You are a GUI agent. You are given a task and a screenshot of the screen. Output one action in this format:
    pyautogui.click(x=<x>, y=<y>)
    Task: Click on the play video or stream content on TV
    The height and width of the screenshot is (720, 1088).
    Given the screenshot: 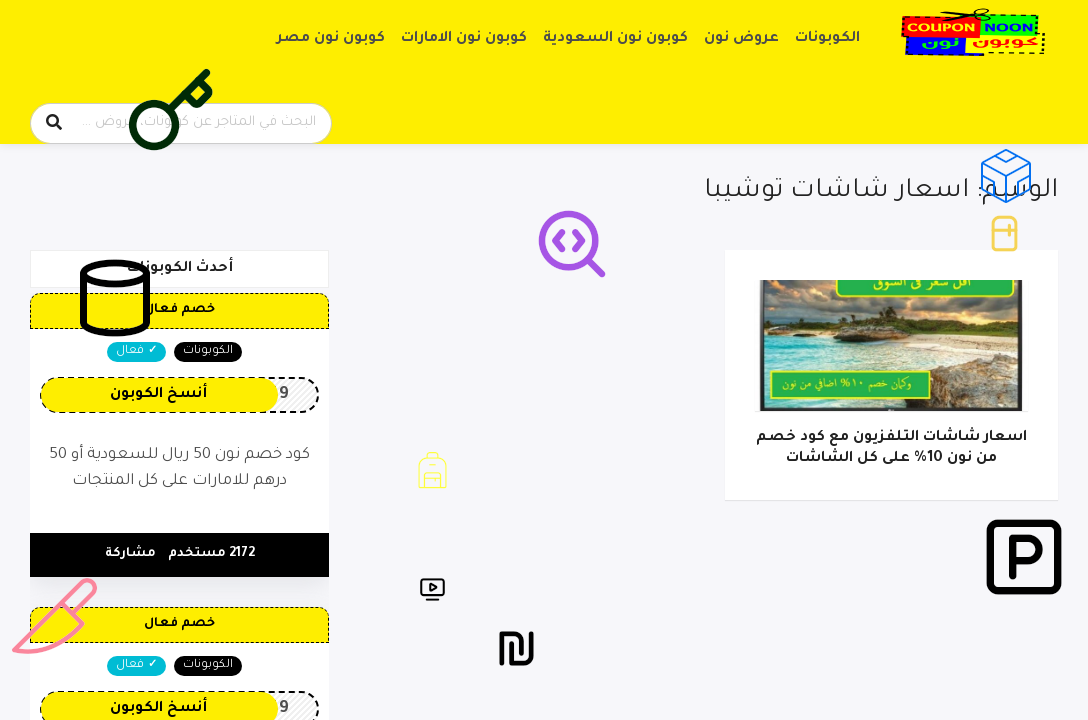 What is the action you would take?
    pyautogui.click(x=432, y=589)
    